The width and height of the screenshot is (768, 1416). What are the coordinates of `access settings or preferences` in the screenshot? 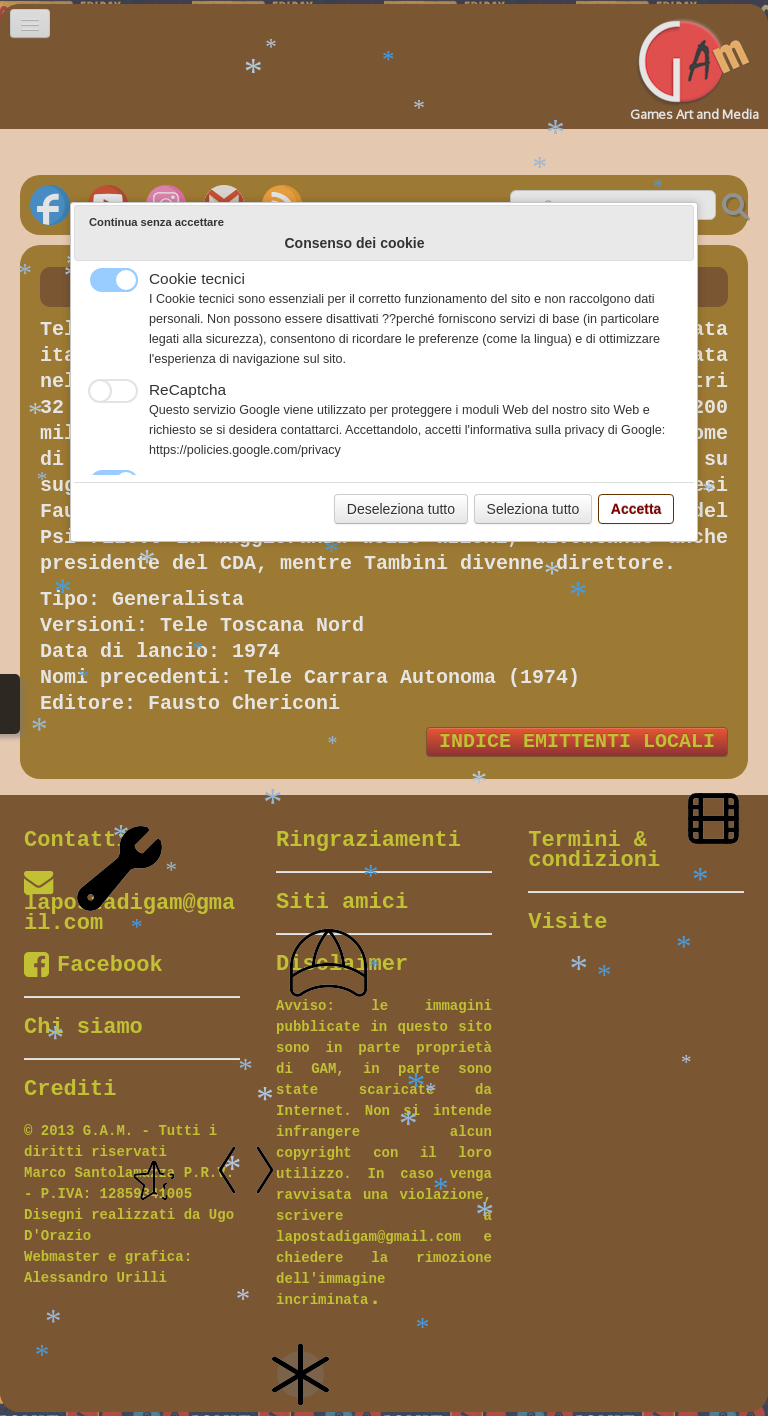 It's located at (119, 868).